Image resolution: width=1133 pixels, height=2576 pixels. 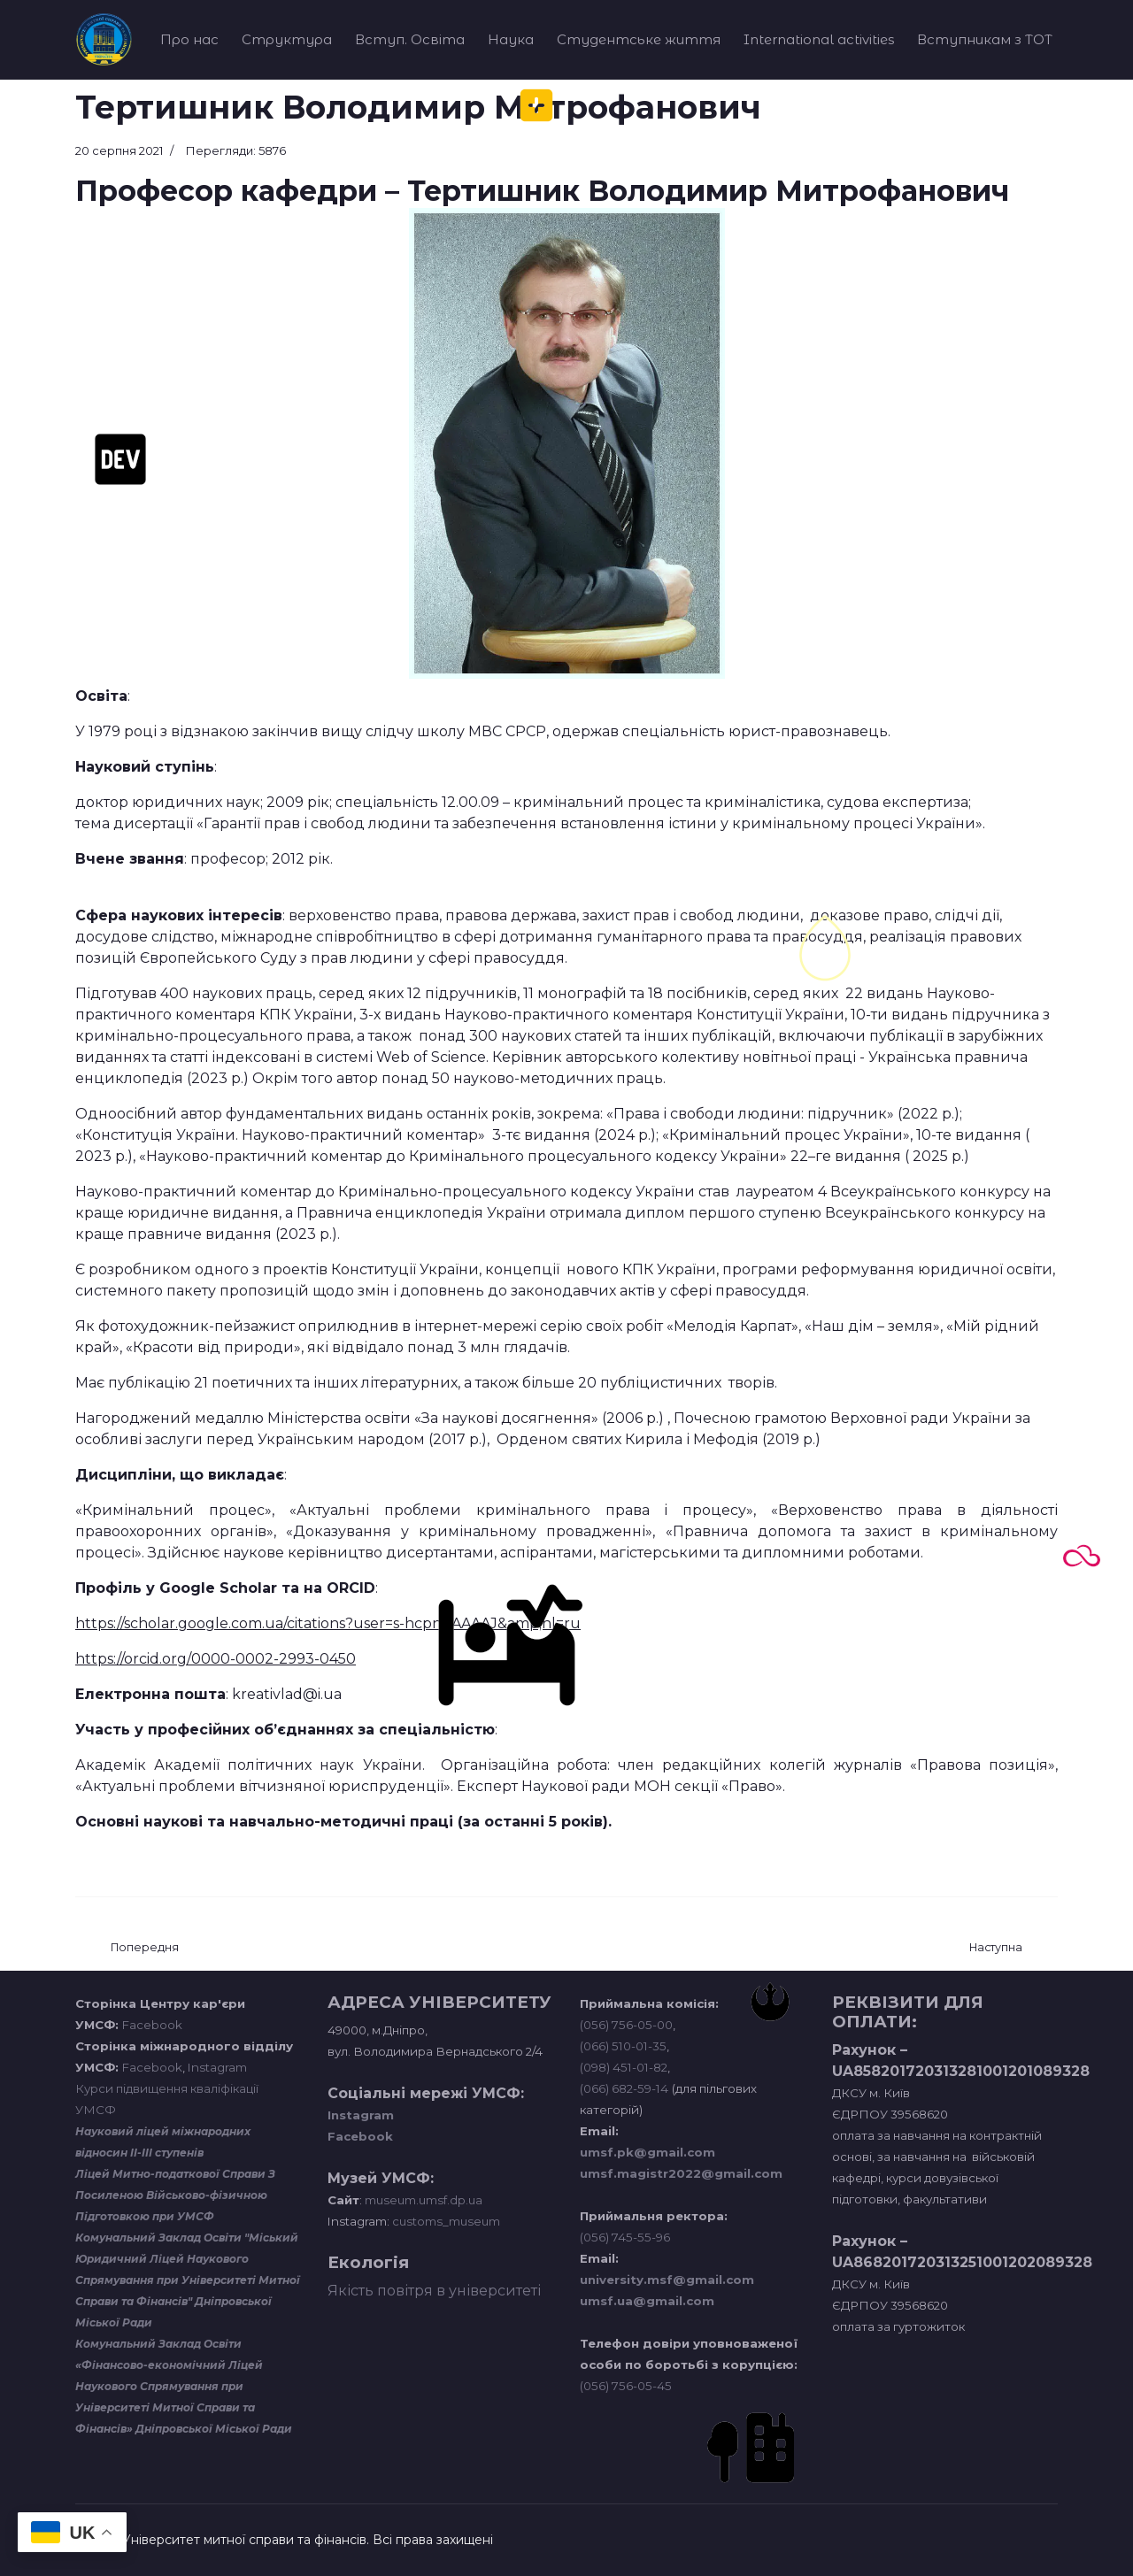 I want to click on indicates water or liquid content, so click(x=825, y=950).